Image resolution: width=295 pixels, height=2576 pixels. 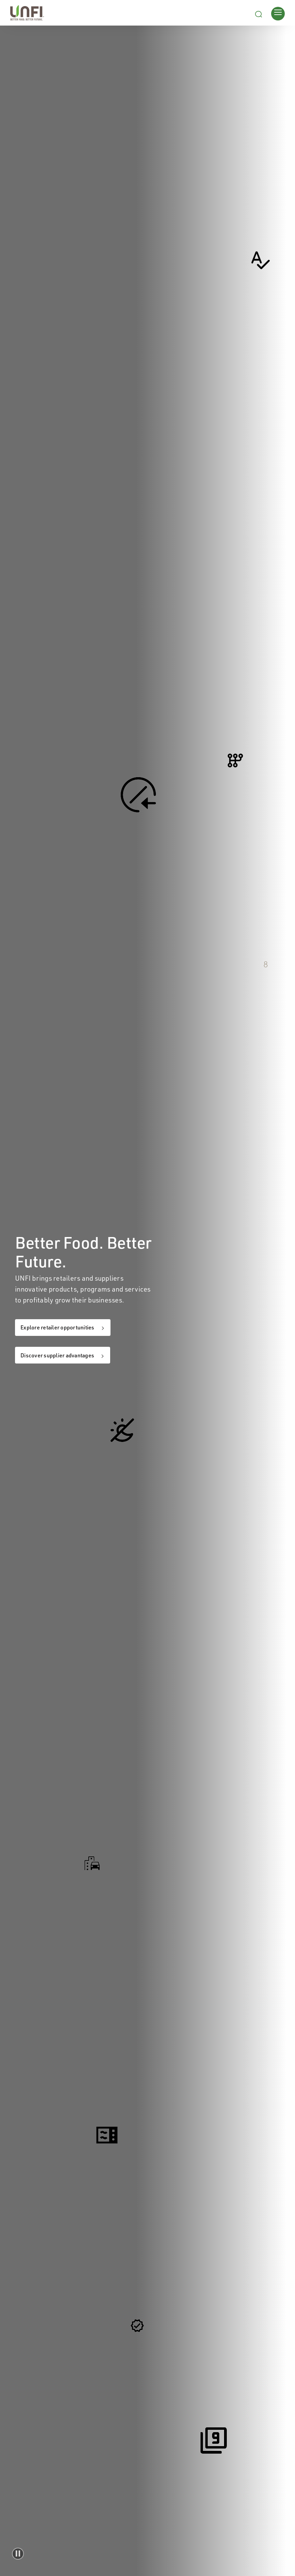 I want to click on select manual transmission mode, so click(x=235, y=760).